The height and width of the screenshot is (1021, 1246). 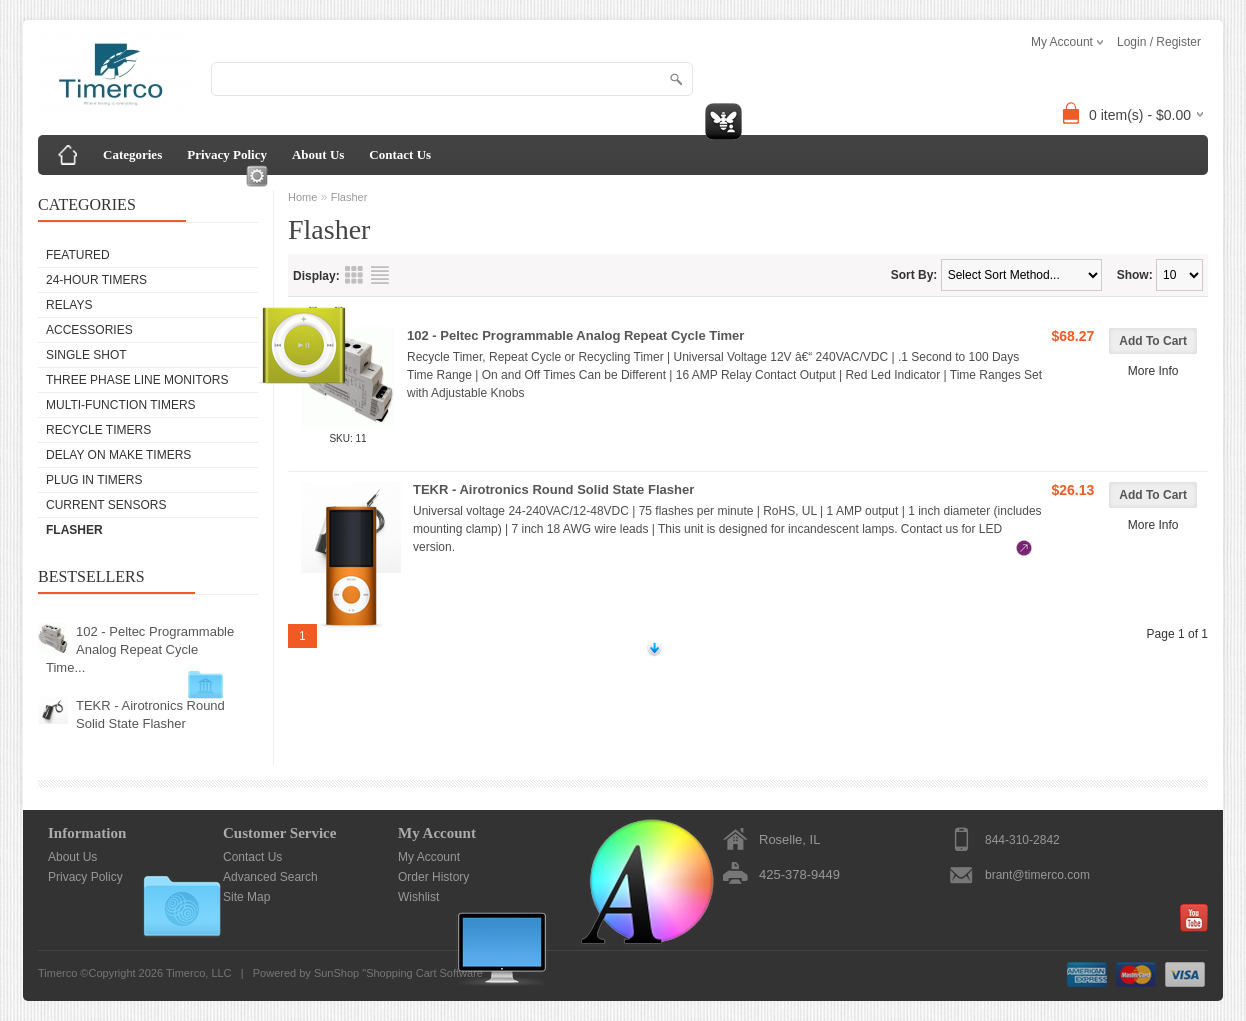 I want to click on customize font and color settings, so click(x=647, y=872).